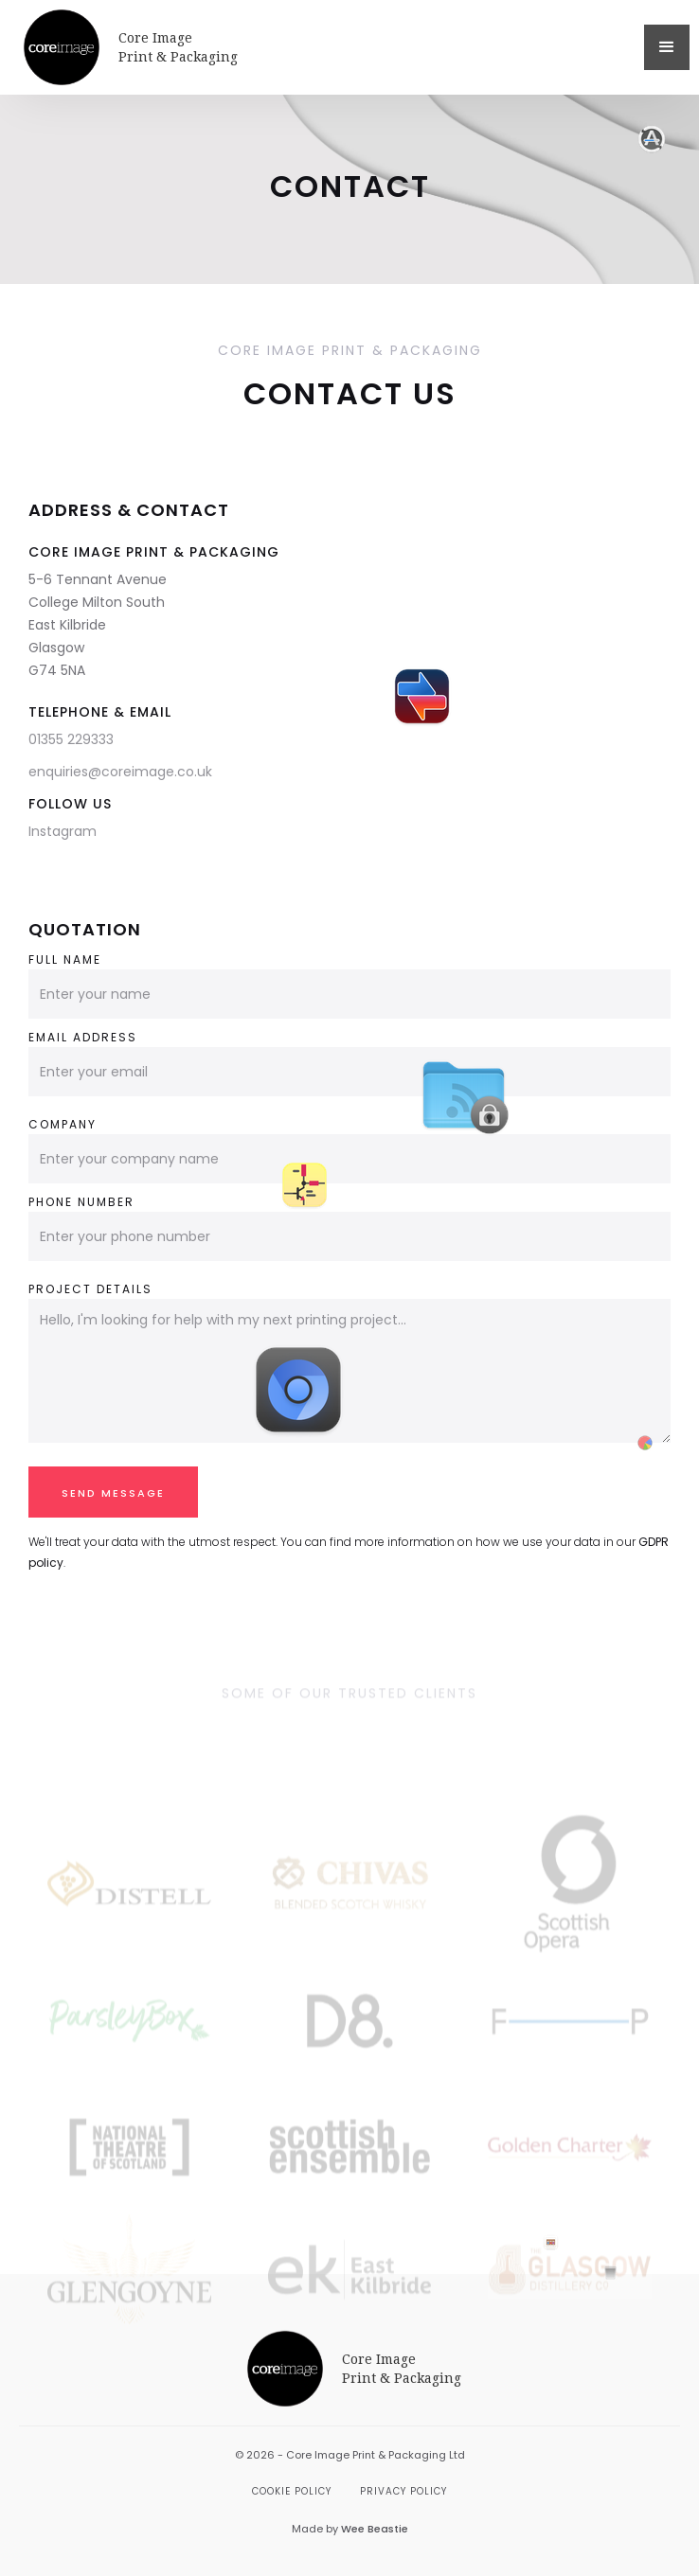  I want to click on open securefx secure file transfer application, so click(463, 1094).